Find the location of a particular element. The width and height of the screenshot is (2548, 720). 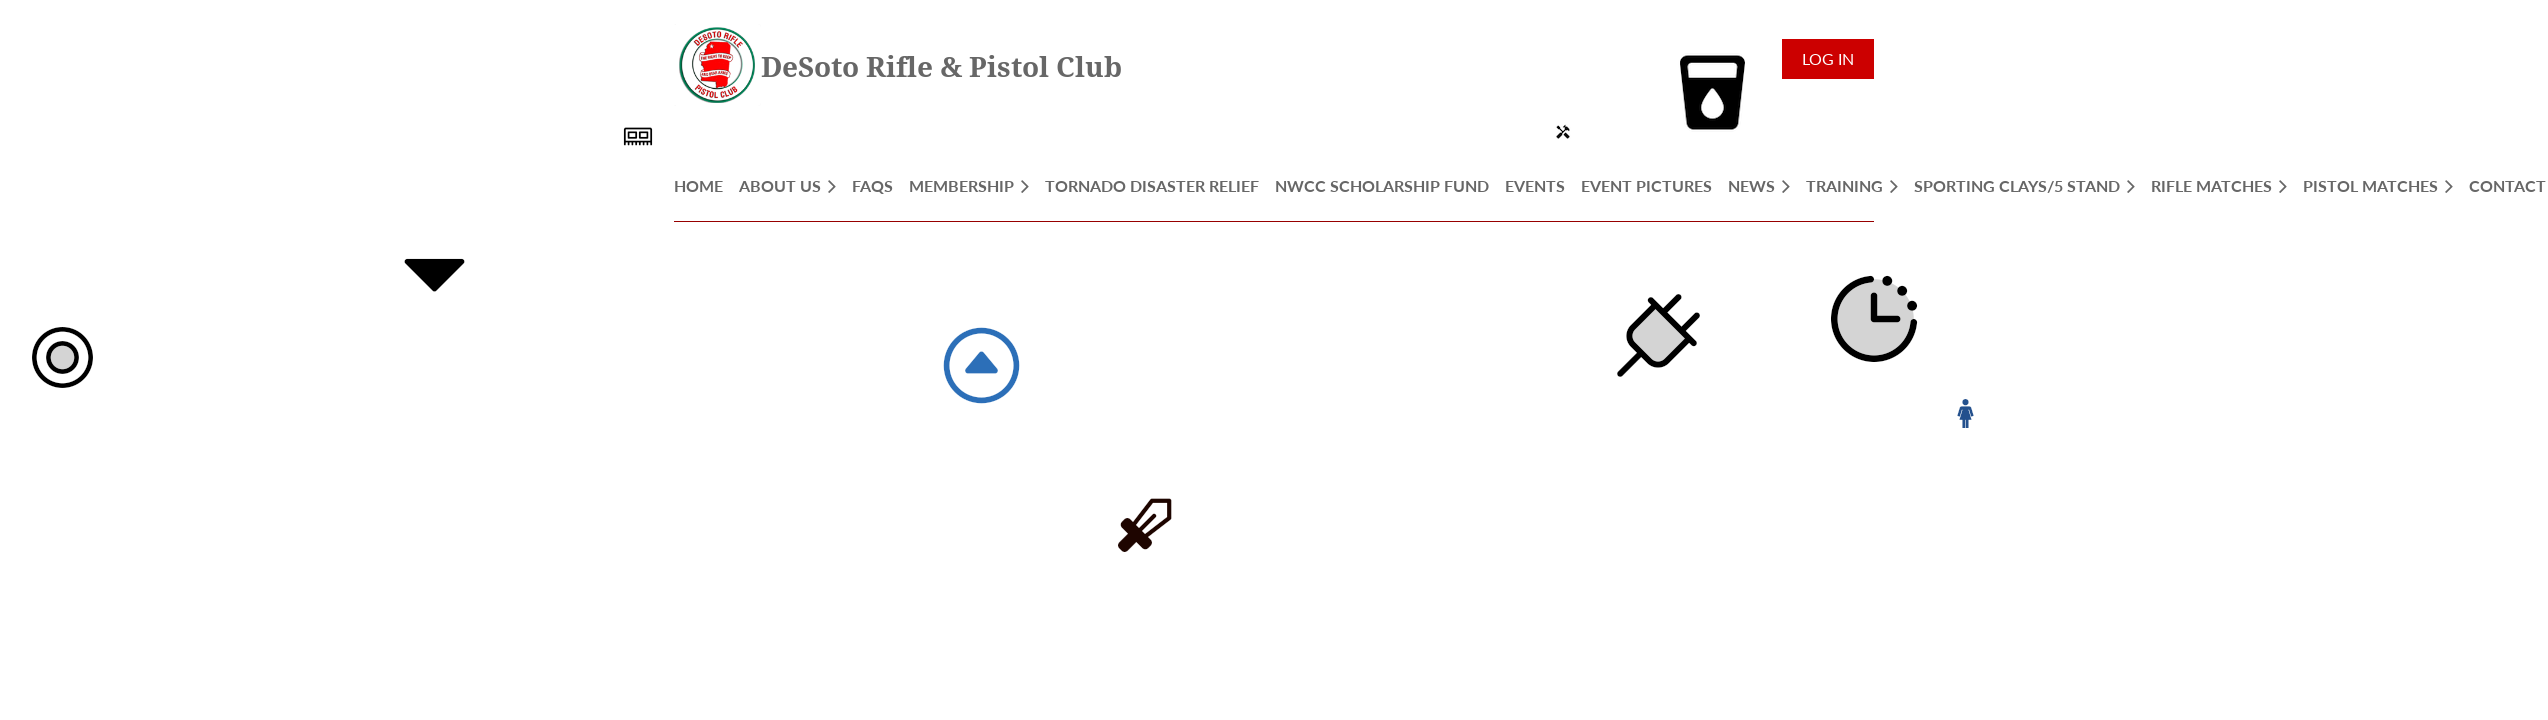

expand a dropdown menu is located at coordinates (434, 272).